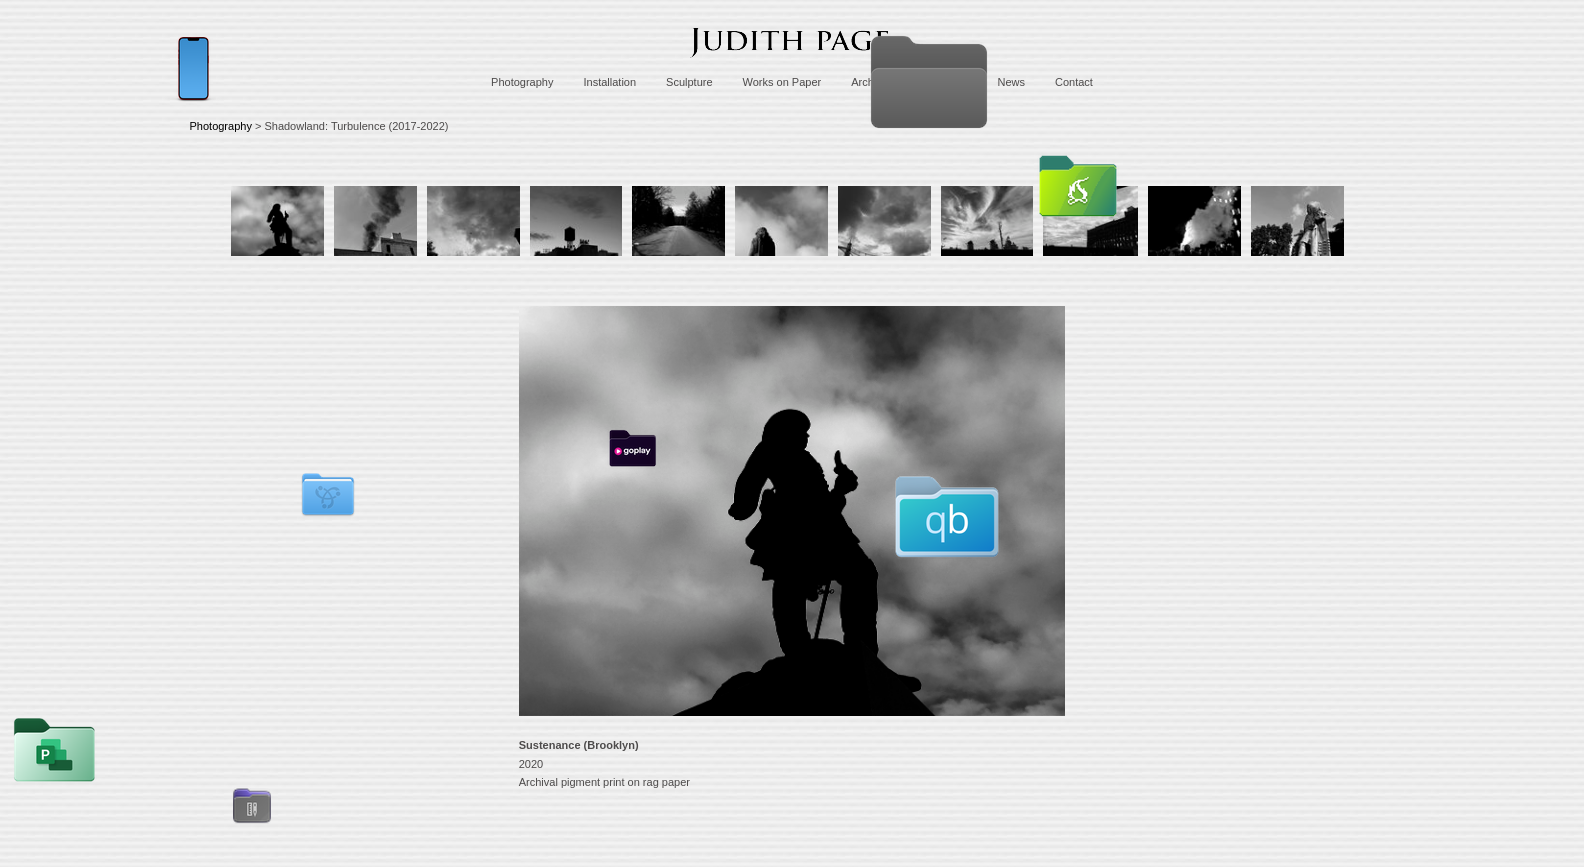 The width and height of the screenshot is (1584, 867). I want to click on open folder containing goplay media files, so click(632, 449).